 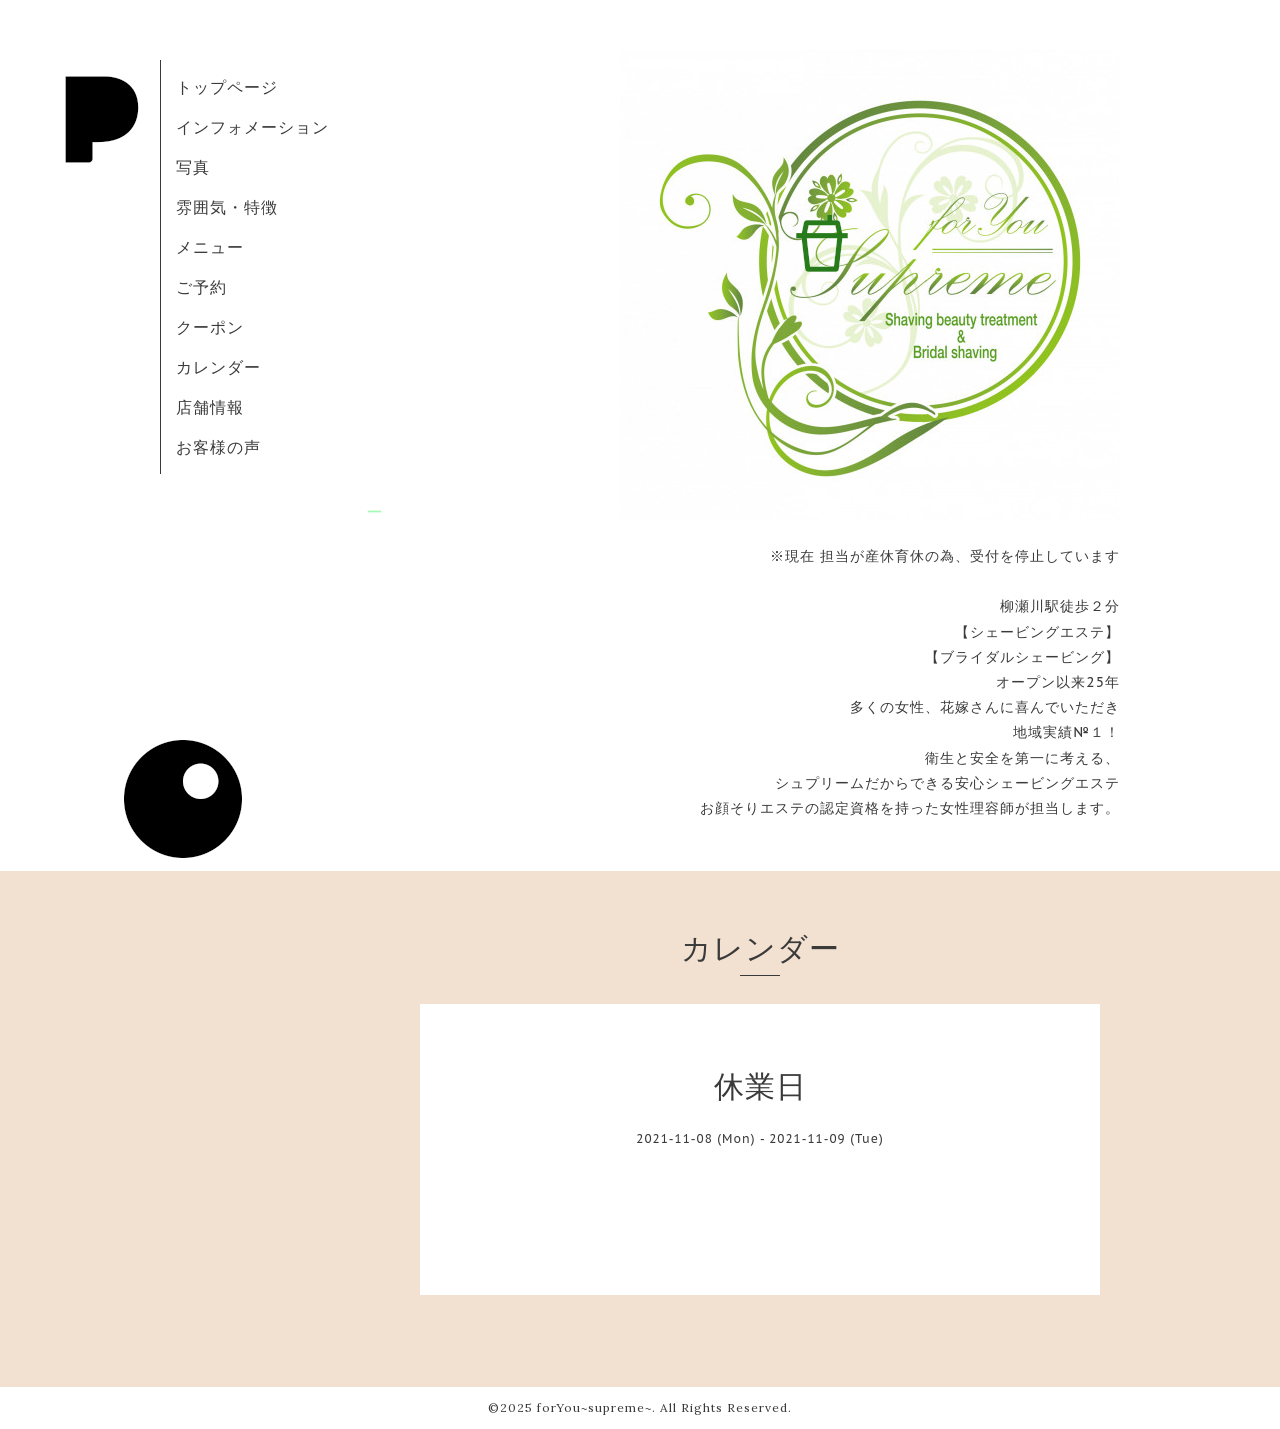 I want to click on open inoreader rss feed reader, so click(x=183, y=799).